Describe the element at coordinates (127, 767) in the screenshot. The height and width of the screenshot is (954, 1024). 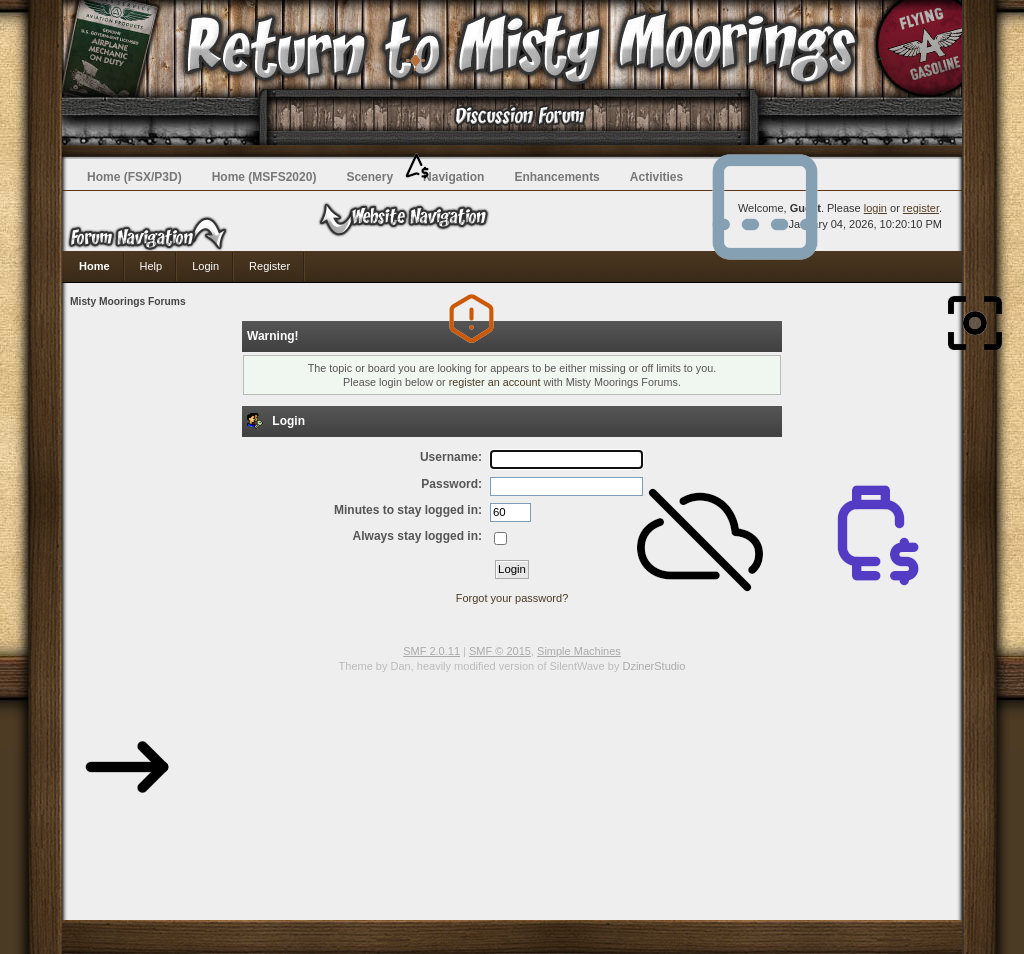
I see `navigate to the next item or step` at that location.